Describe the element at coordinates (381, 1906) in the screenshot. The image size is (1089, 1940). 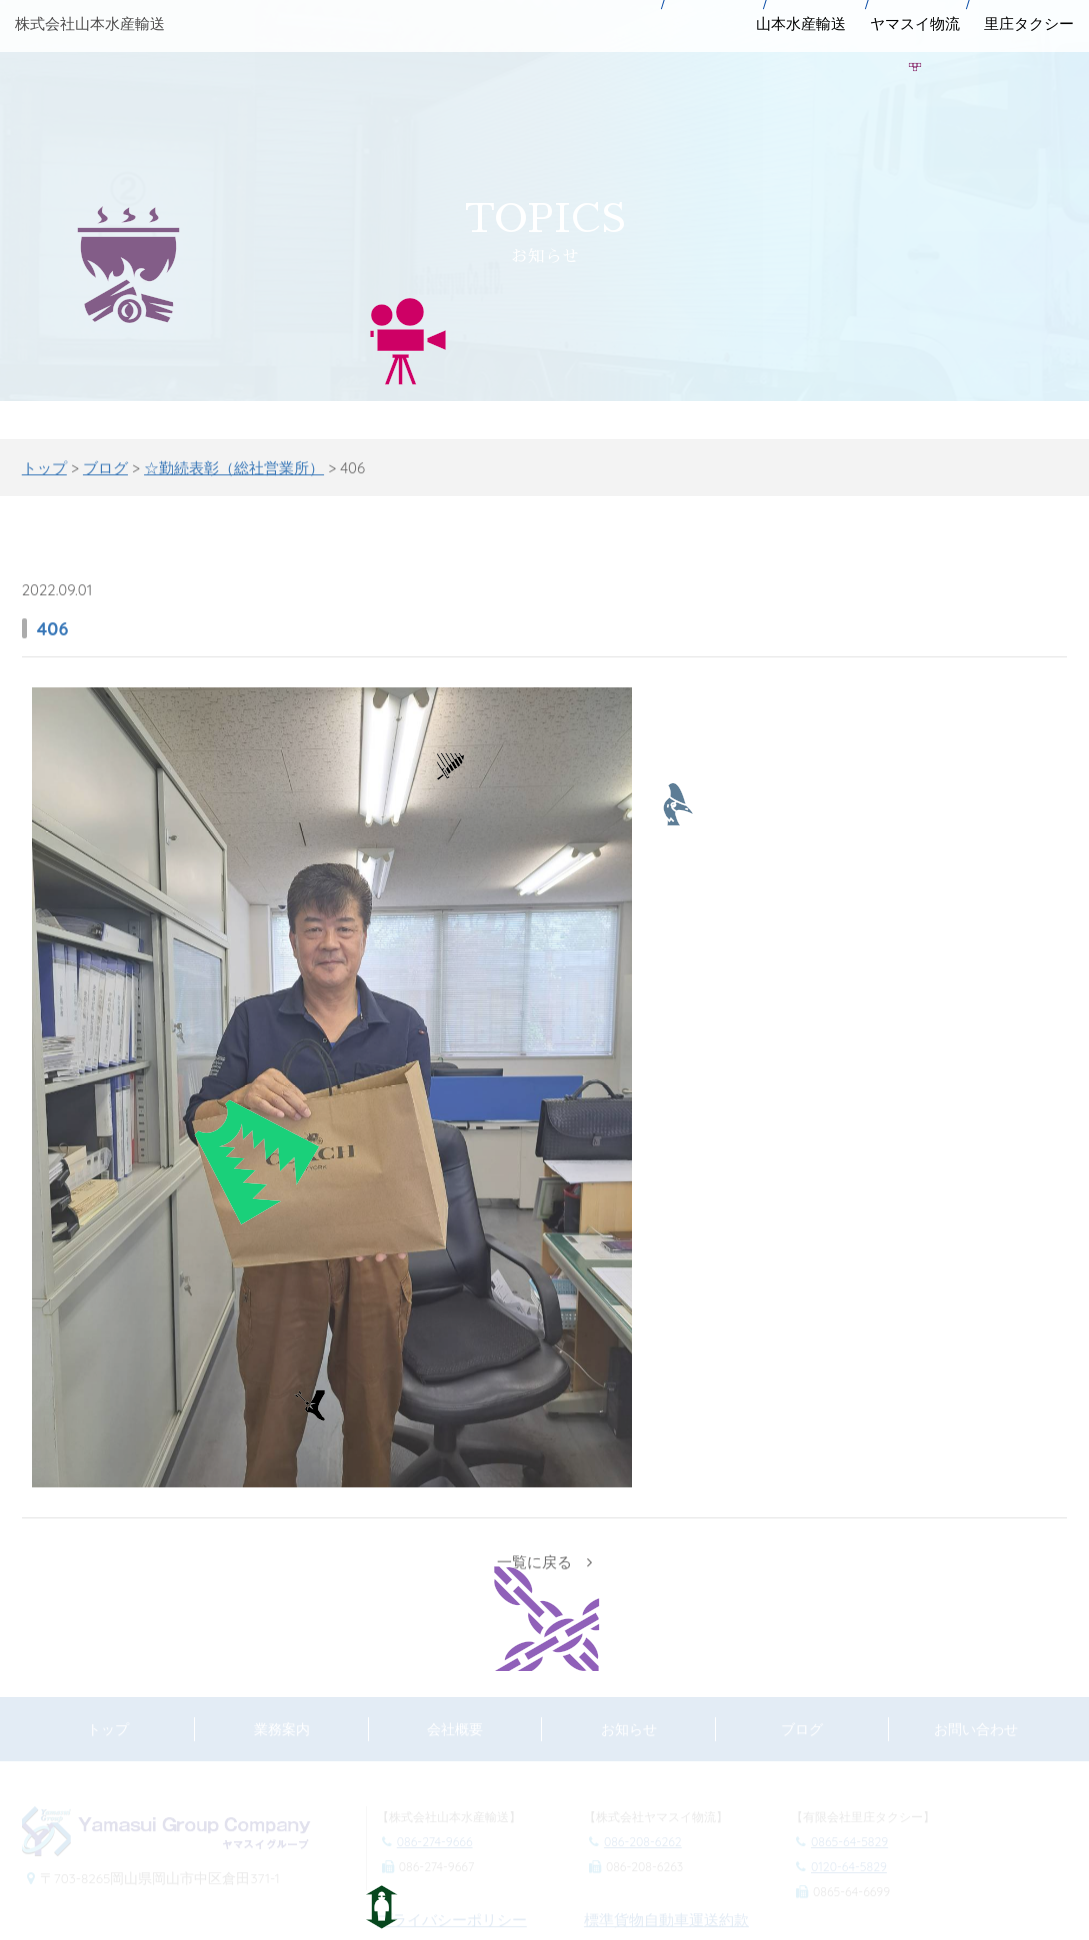
I see `elevator or lift access point` at that location.